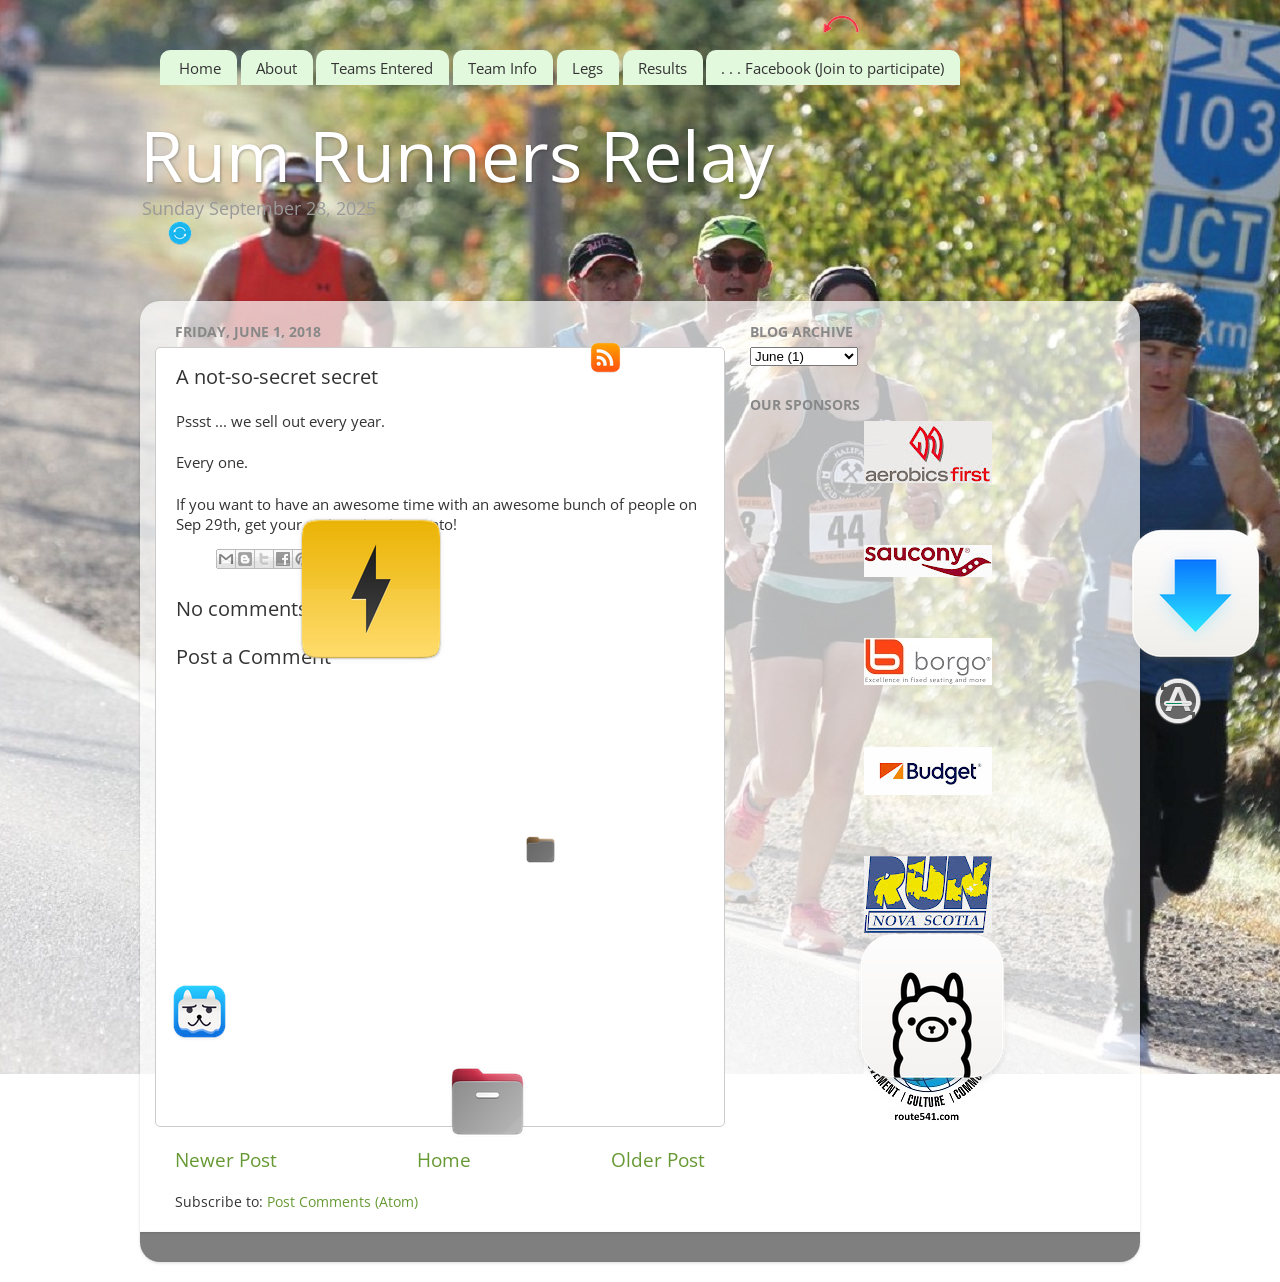  What do you see at coordinates (605, 357) in the screenshot?
I see `open rss feed reader app` at bounding box center [605, 357].